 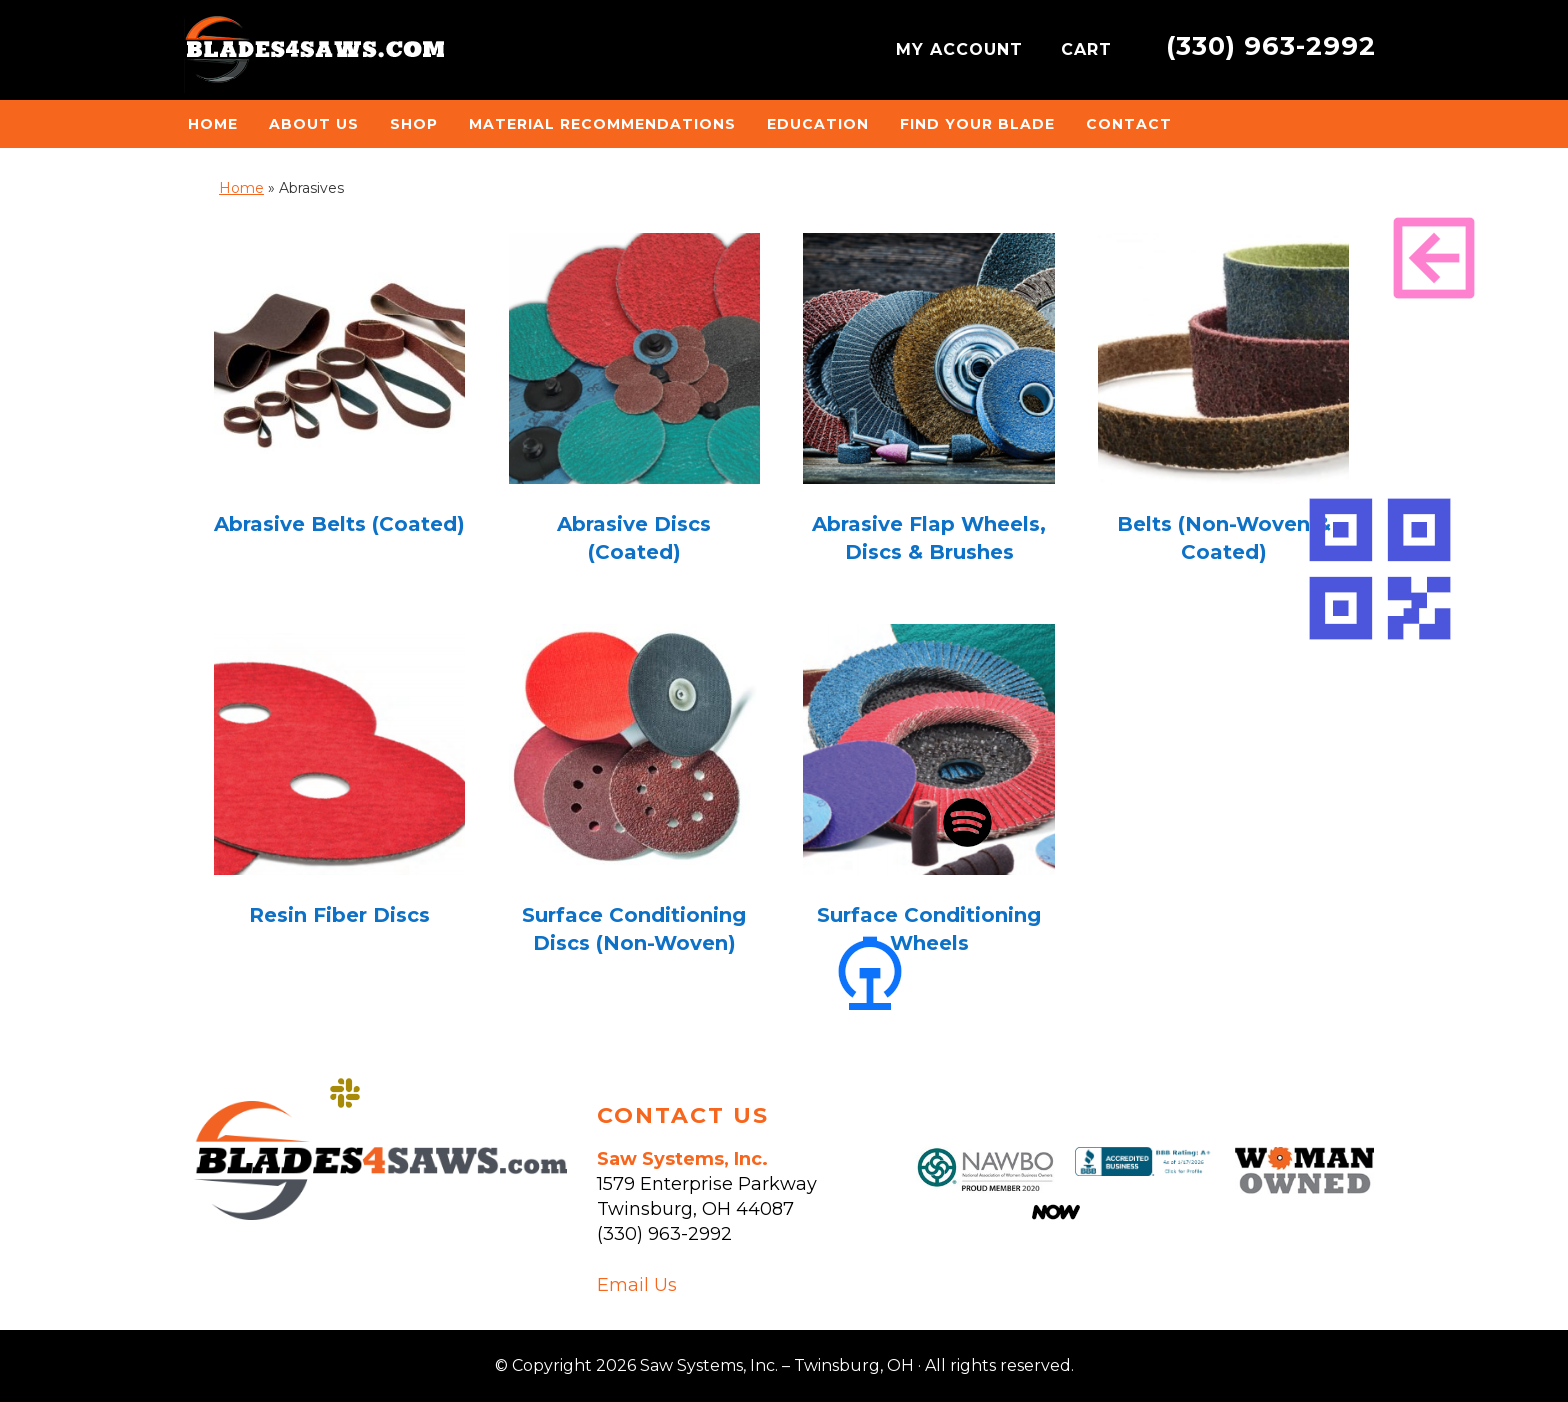 What do you see at coordinates (1056, 1212) in the screenshot?
I see `open the NOW streaming app` at bounding box center [1056, 1212].